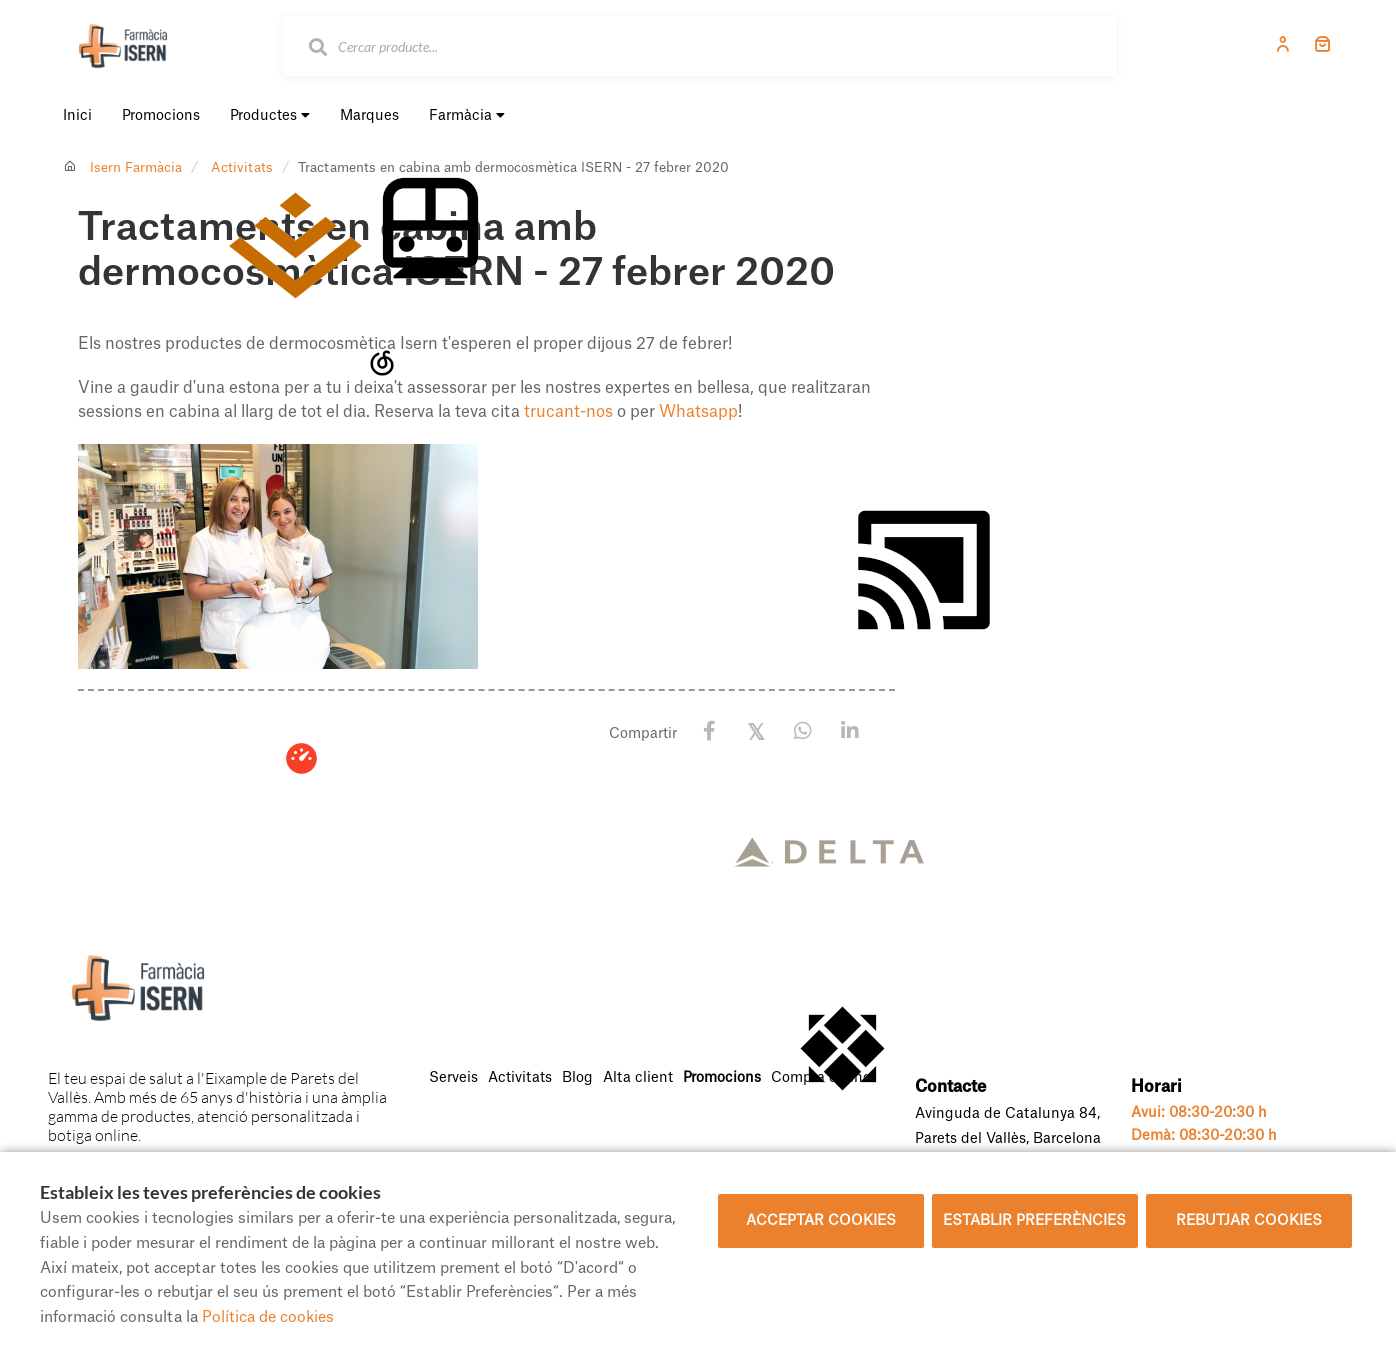 Image resolution: width=1396 pixels, height=1370 pixels. I want to click on open the Juejin app, so click(295, 245).